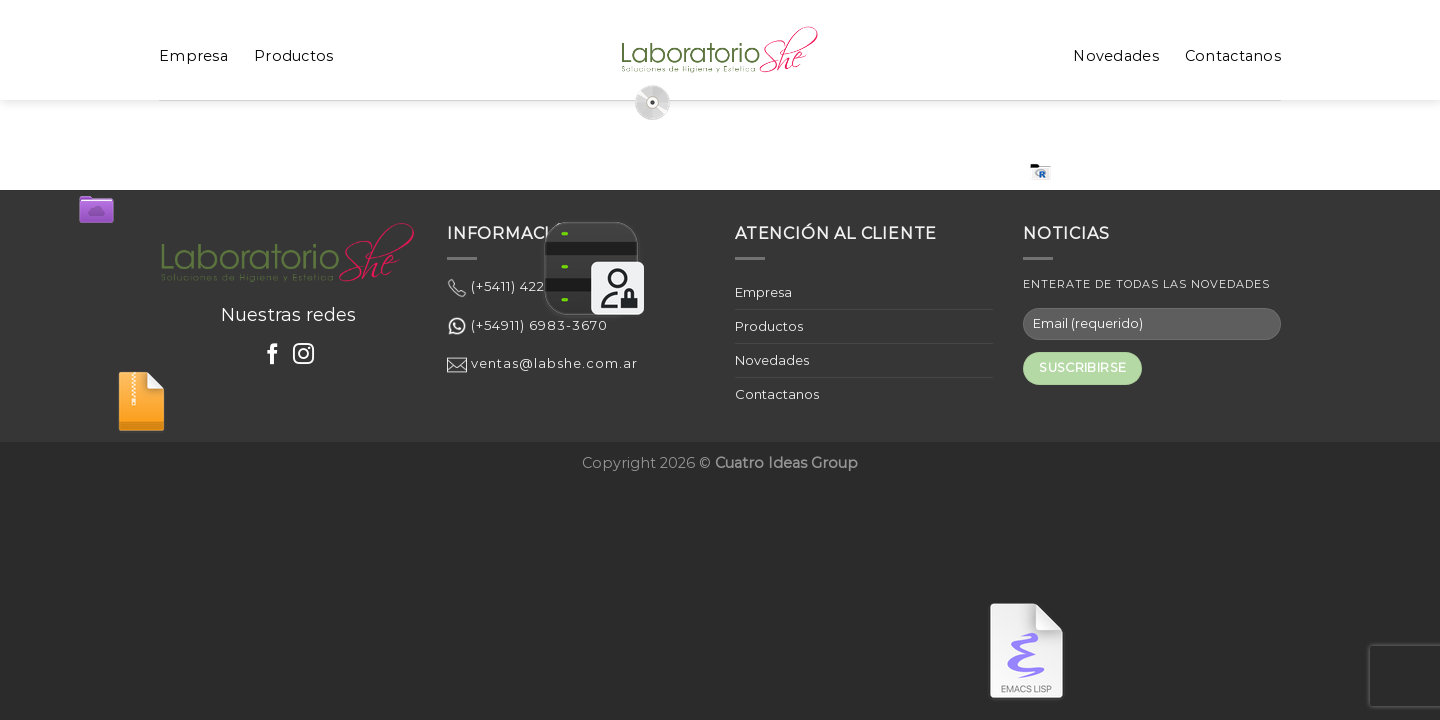  I want to click on configure NIS (network information service) server settings, so click(592, 270).